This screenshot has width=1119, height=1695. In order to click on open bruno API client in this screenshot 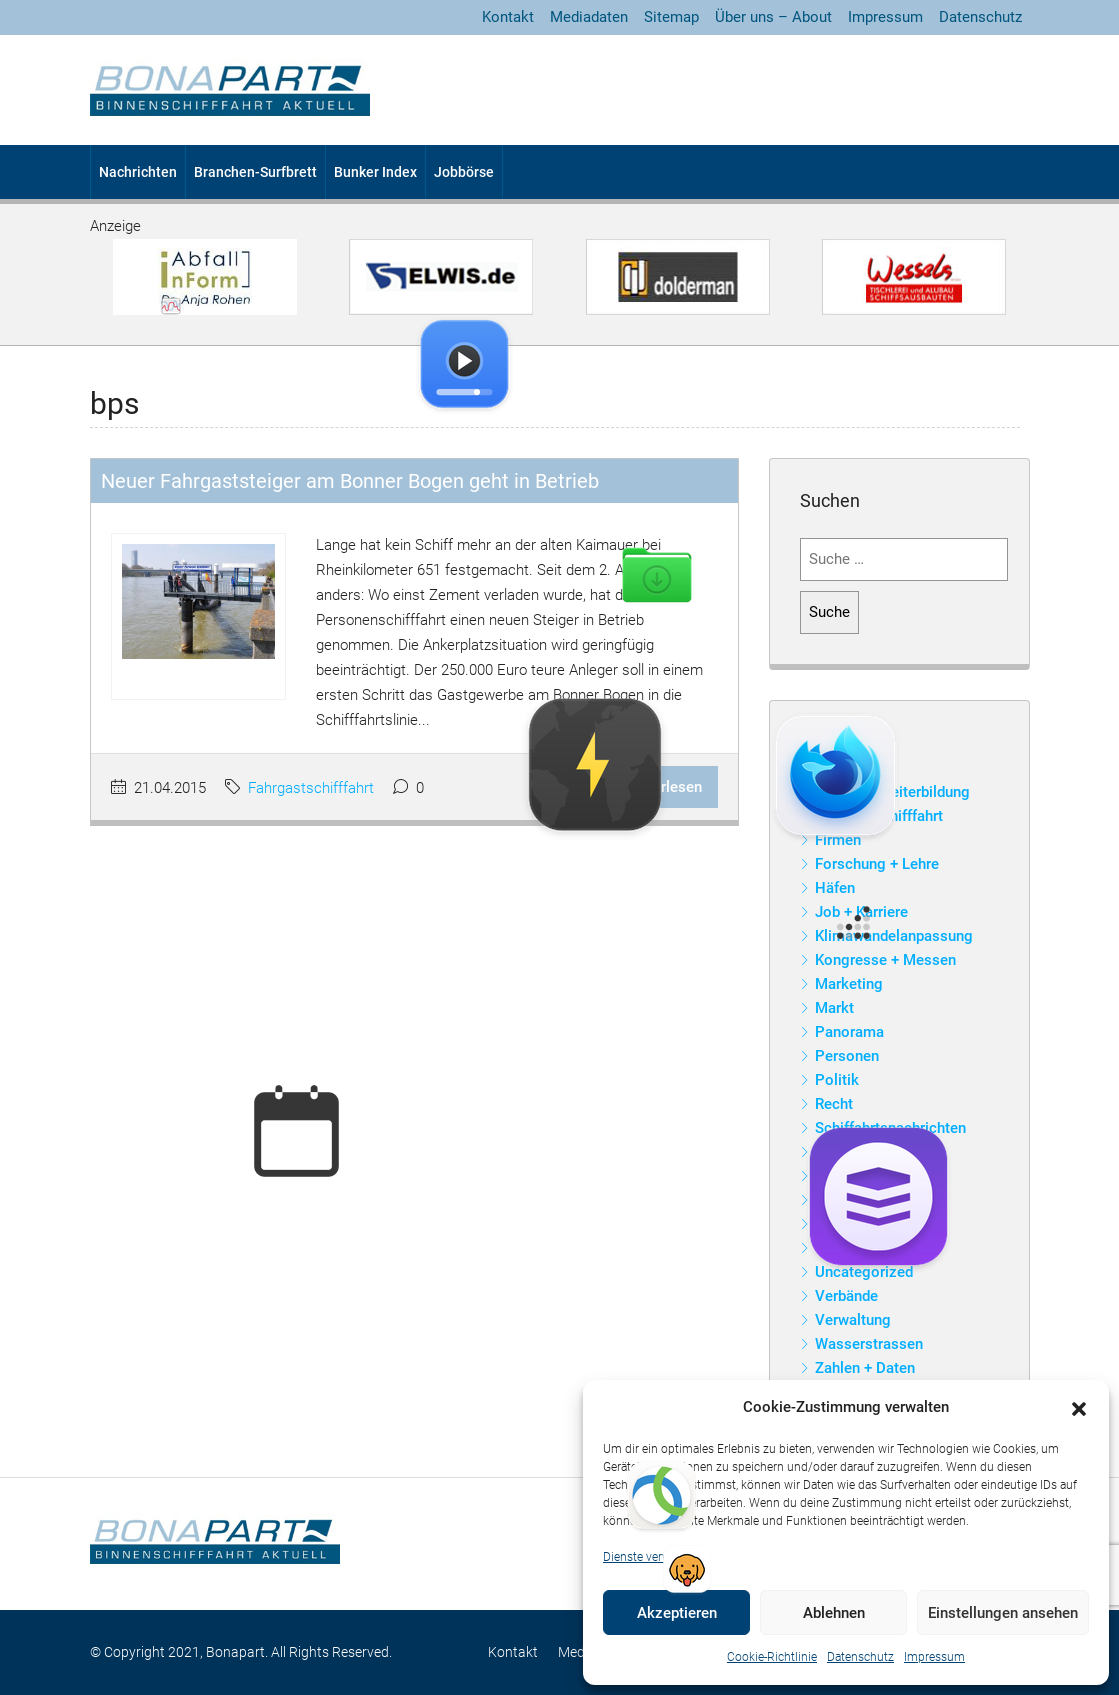, I will do `click(687, 1569)`.